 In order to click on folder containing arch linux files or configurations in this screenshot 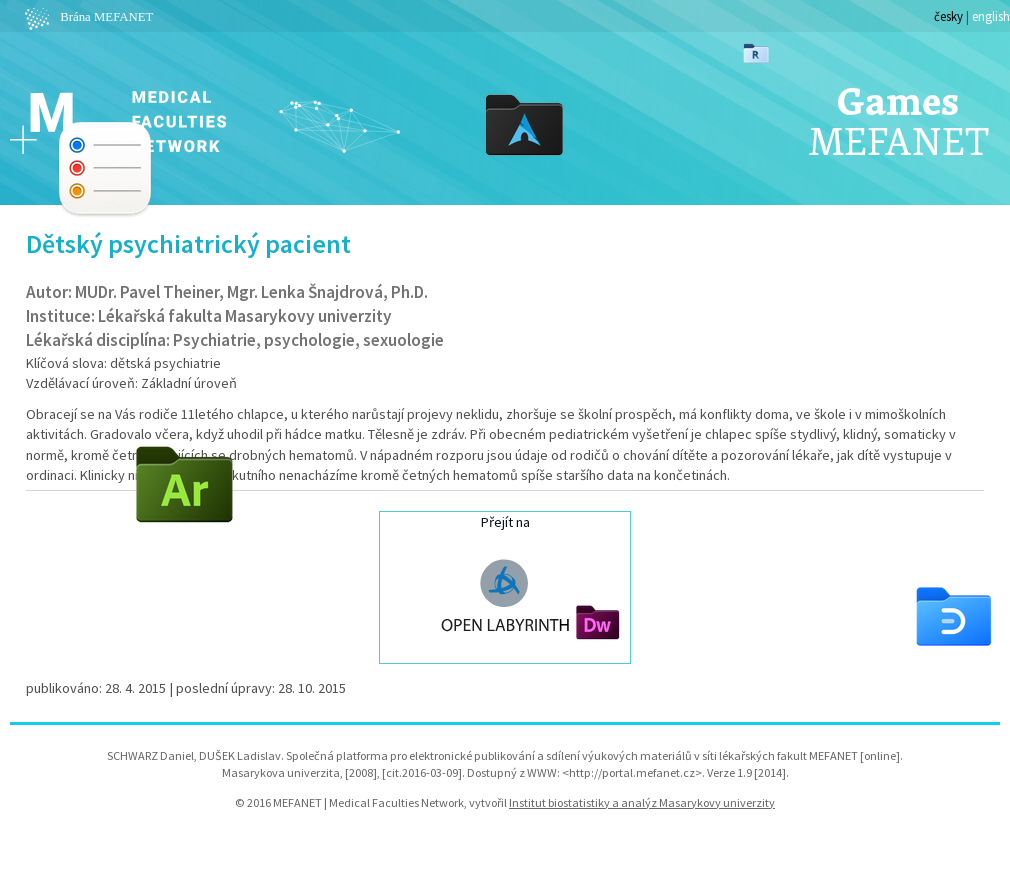, I will do `click(524, 127)`.